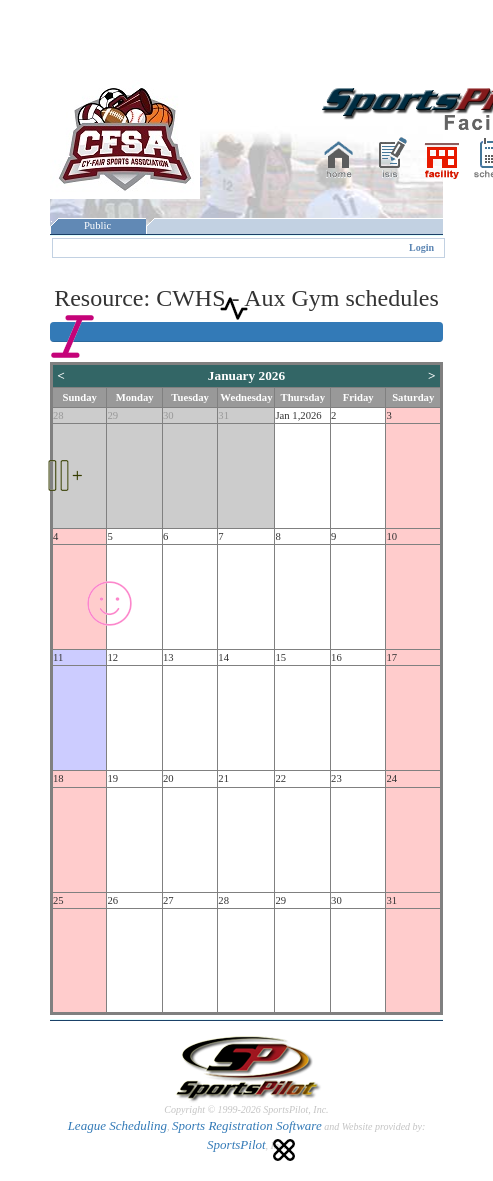 This screenshot has width=493, height=1181. What do you see at coordinates (234, 309) in the screenshot?
I see `view health or heart rate data` at bounding box center [234, 309].